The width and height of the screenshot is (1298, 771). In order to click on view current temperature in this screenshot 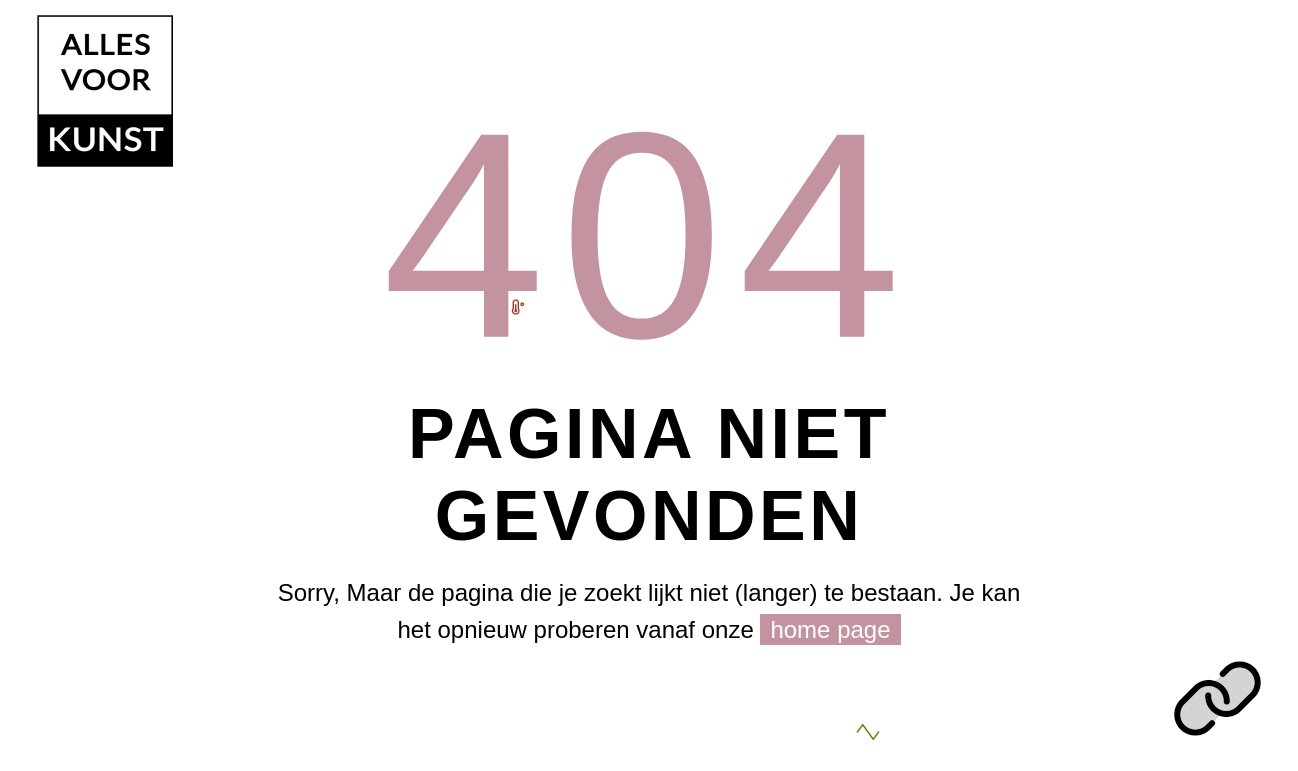, I will do `click(517, 307)`.